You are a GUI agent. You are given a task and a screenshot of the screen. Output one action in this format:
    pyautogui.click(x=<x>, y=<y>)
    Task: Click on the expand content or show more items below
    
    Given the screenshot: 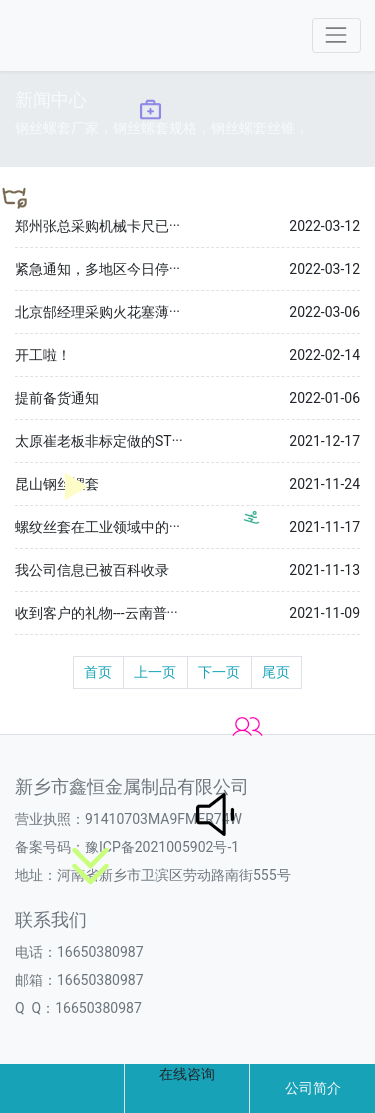 What is the action you would take?
    pyautogui.click(x=90, y=864)
    